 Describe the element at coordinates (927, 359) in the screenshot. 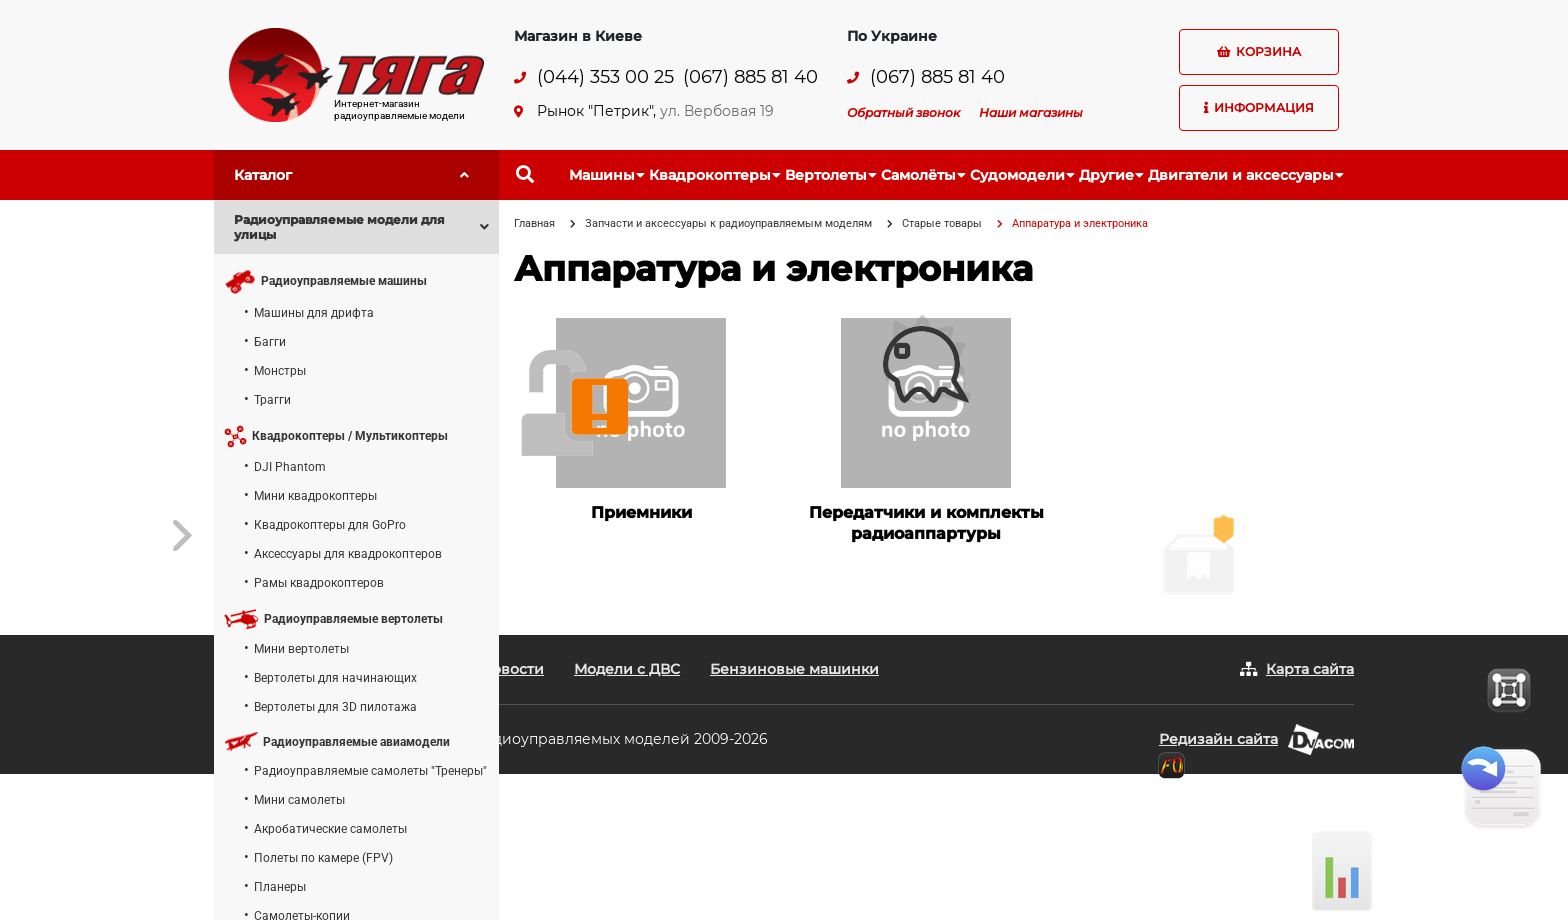

I see `open dino messaging app` at that location.